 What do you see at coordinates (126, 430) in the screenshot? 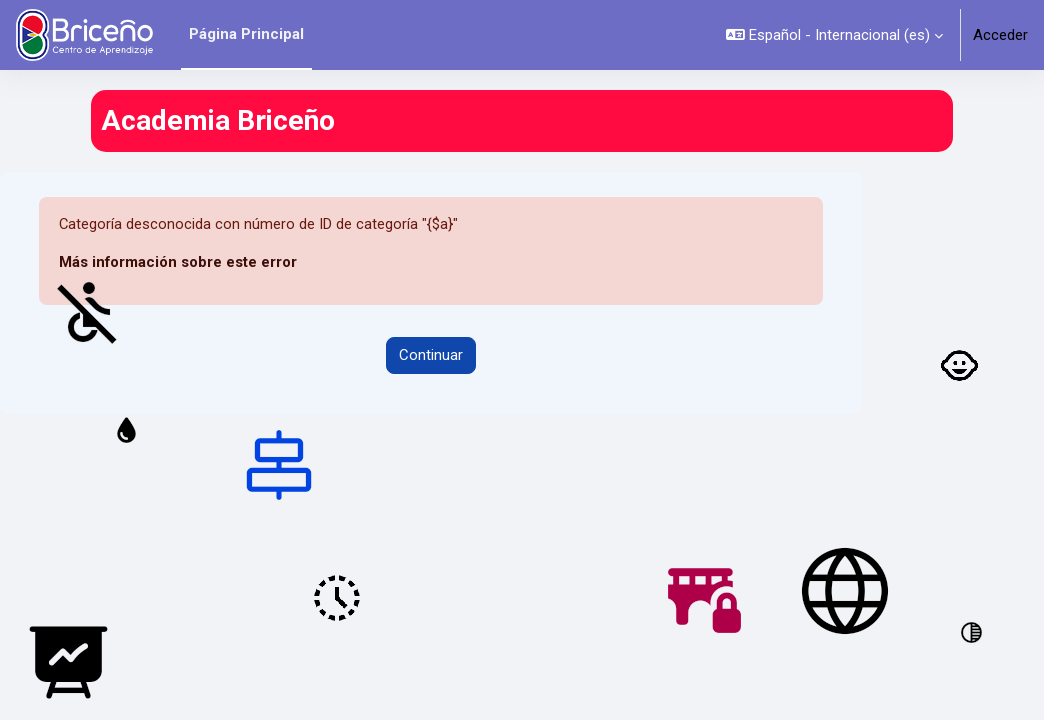
I see `adjust color or tint settings` at bounding box center [126, 430].